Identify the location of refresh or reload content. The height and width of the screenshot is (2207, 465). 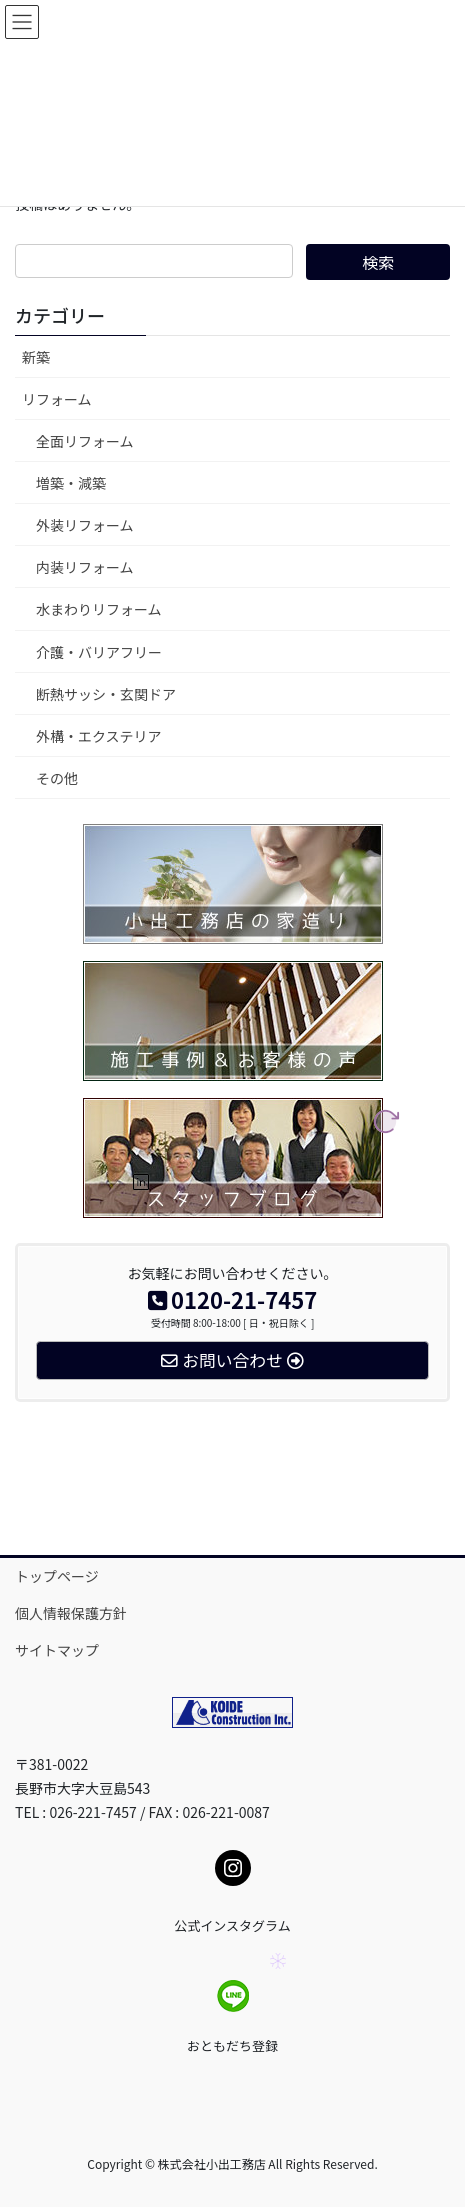
(385, 1121).